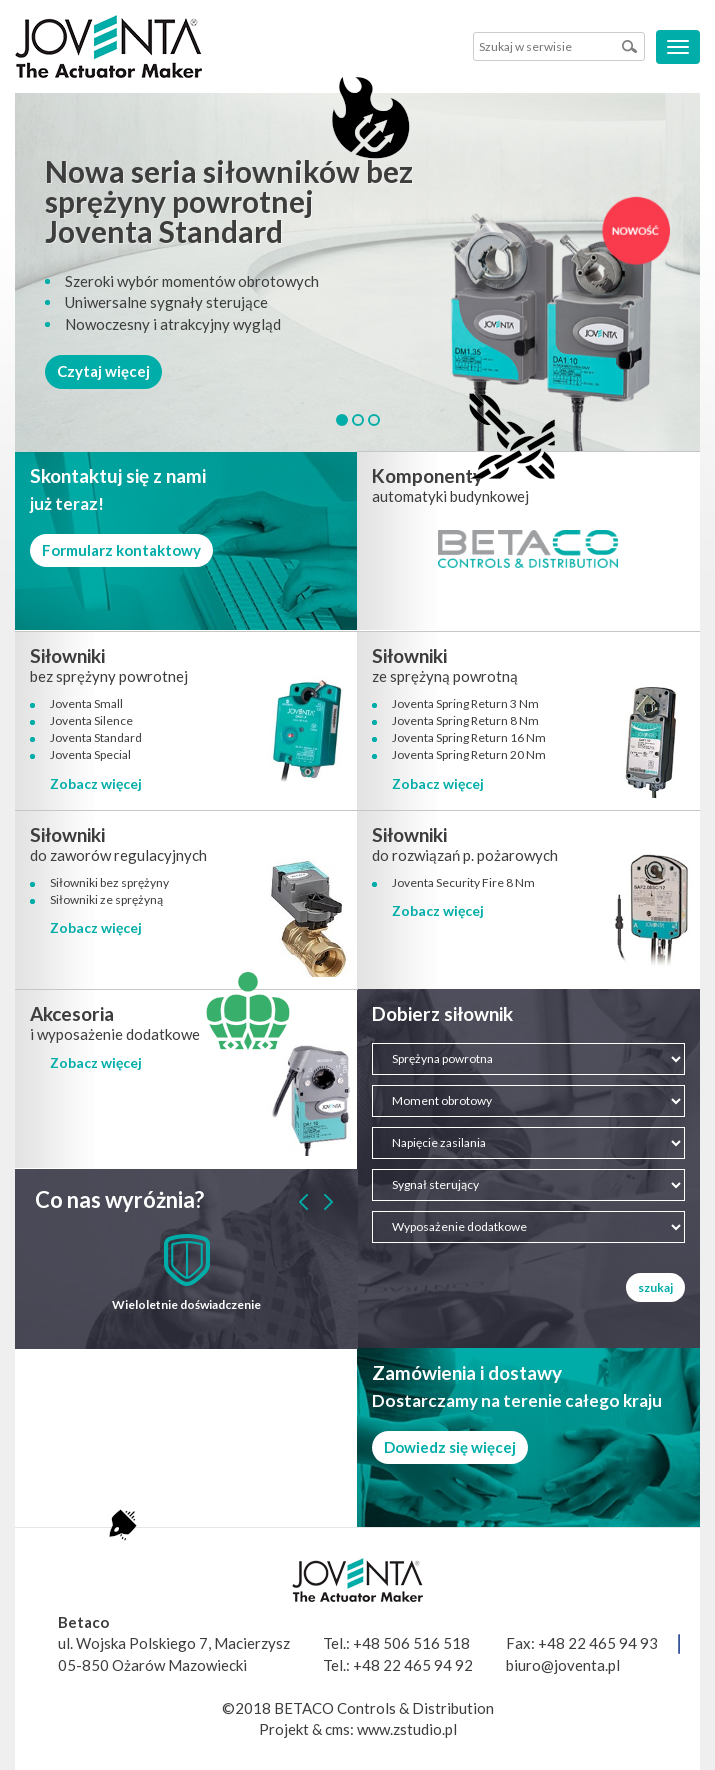  What do you see at coordinates (512, 436) in the screenshot?
I see `indicates a linked or connected status` at bounding box center [512, 436].